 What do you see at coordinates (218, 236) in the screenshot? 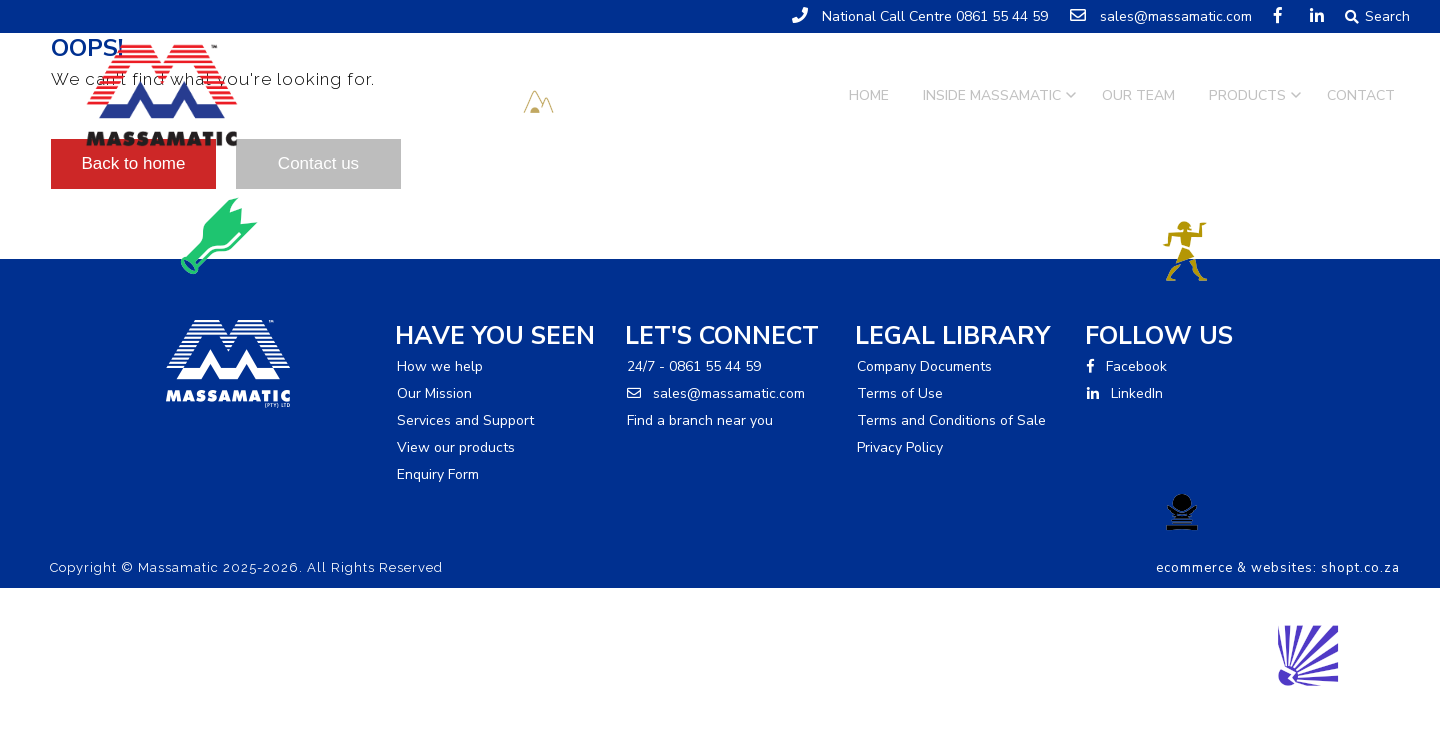
I see `indicates a broken or damaged item` at bounding box center [218, 236].